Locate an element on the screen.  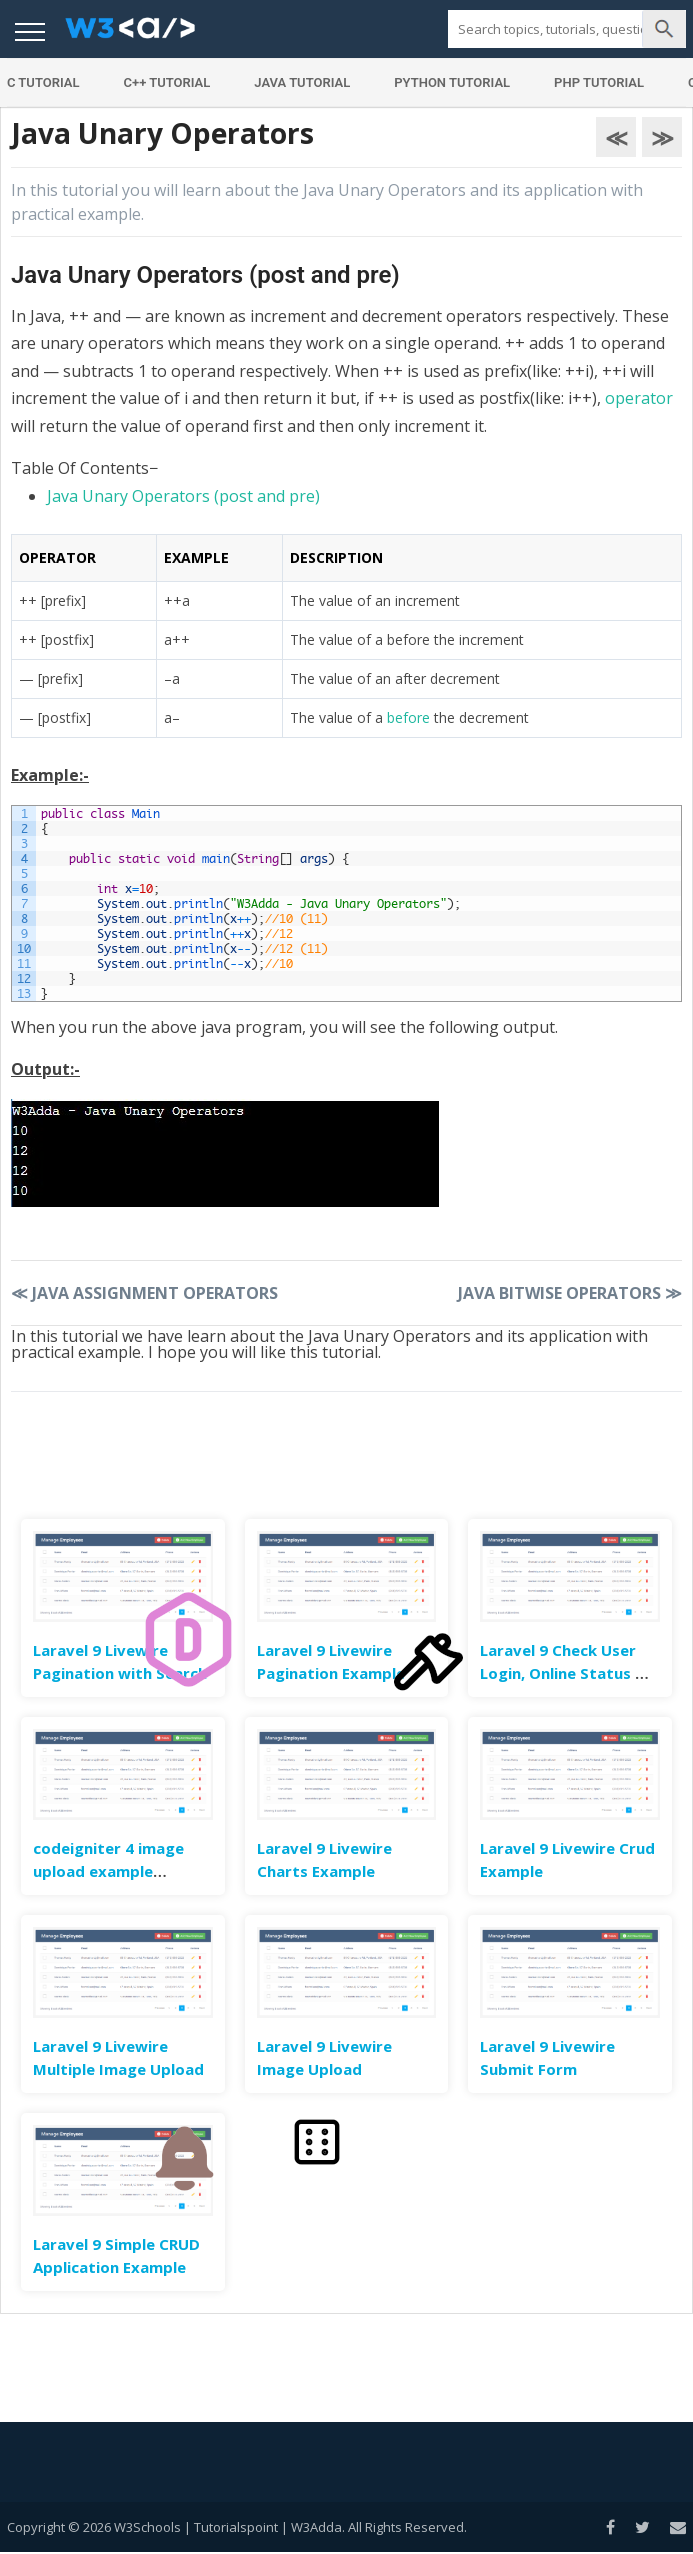
random selection or shuffle function is located at coordinates (317, 2142).